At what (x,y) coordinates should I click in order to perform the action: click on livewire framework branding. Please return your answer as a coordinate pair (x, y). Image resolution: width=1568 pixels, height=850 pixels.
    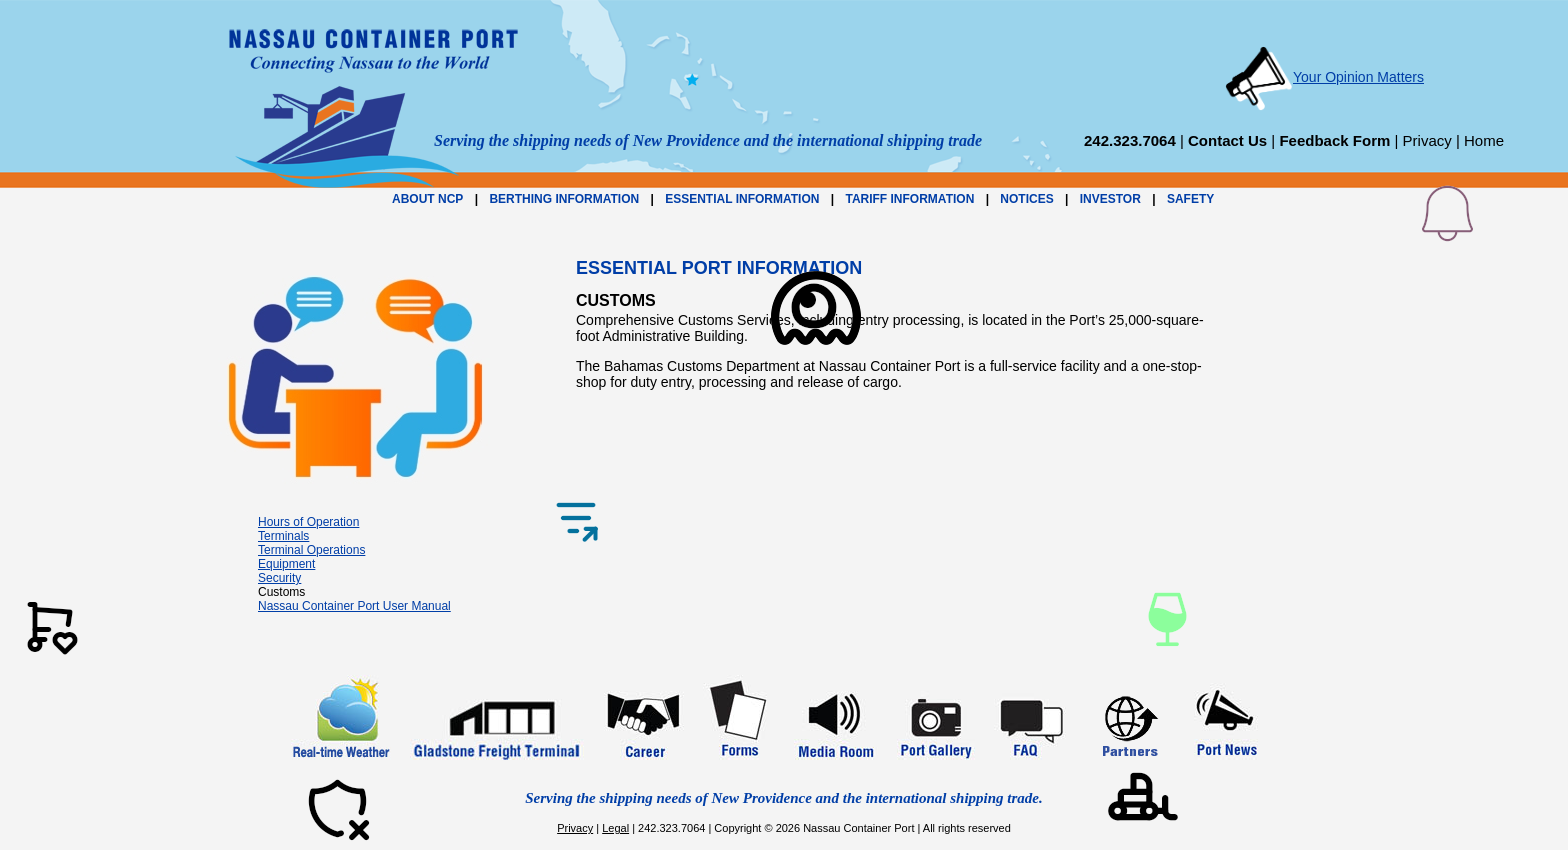
    Looking at the image, I should click on (816, 308).